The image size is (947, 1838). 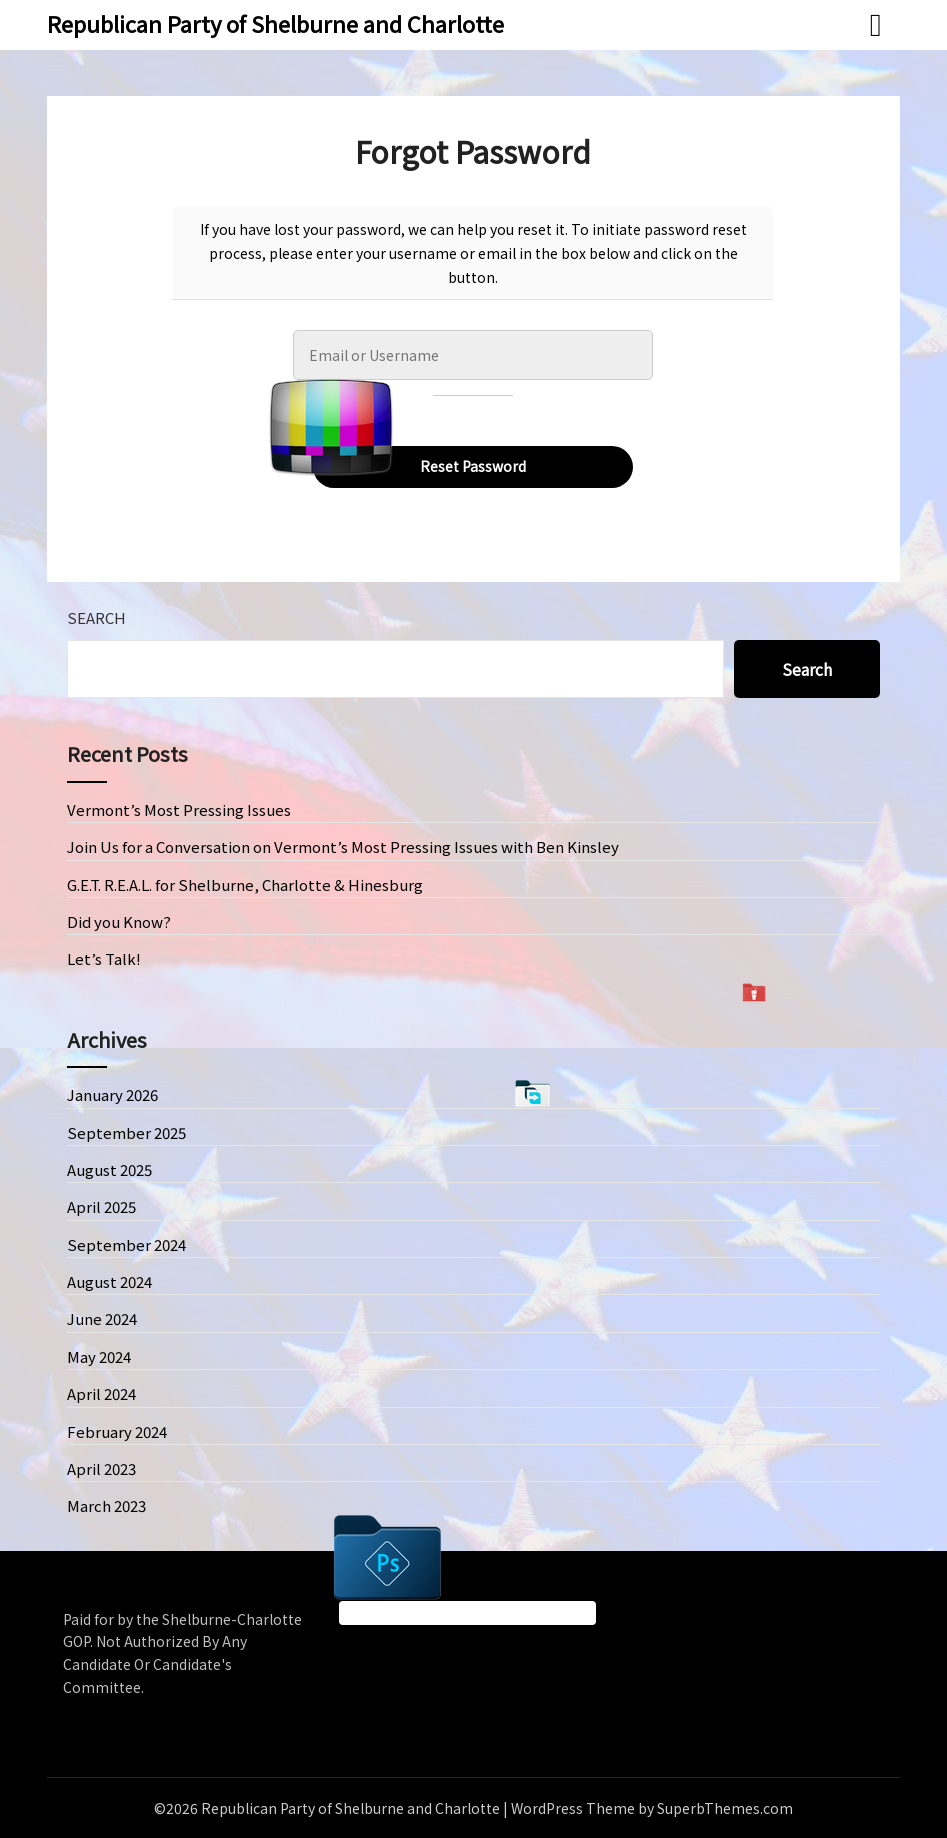 What do you see at coordinates (532, 1094) in the screenshot?
I see `open free download manager downloads folder` at bounding box center [532, 1094].